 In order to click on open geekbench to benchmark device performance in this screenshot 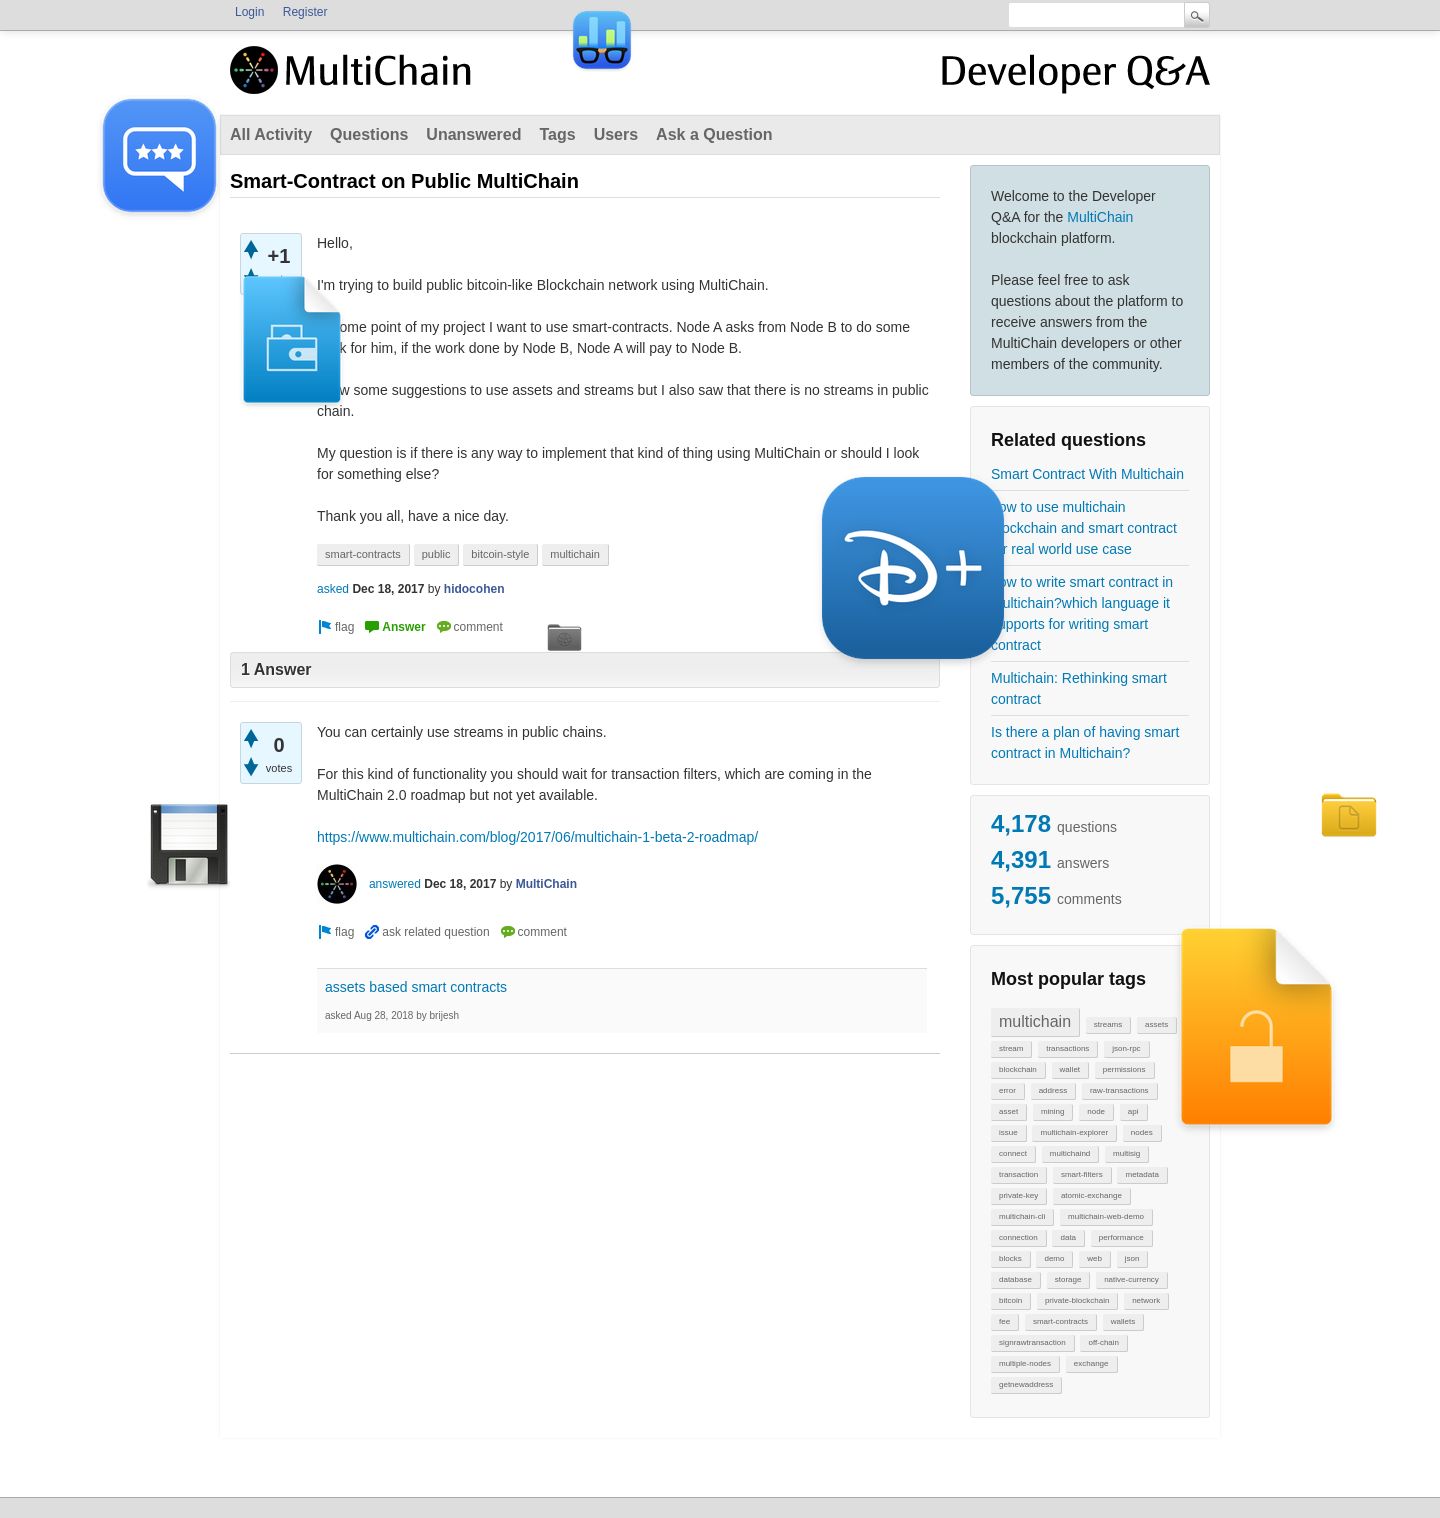, I will do `click(602, 40)`.